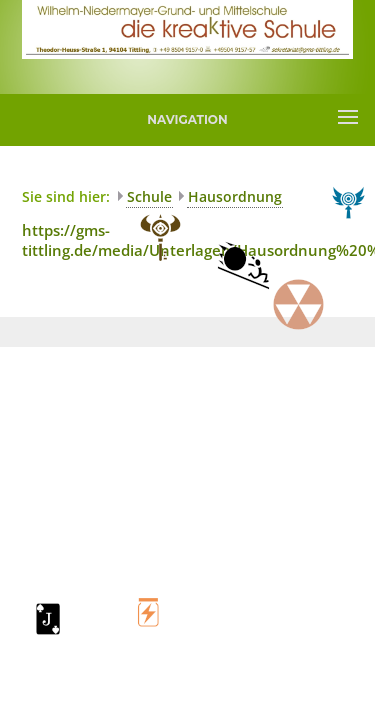 The height and width of the screenshot is (720, 375). What do you see at coordinates (243, 265) in the screenshot?
I see `play boulder dash or similar arcade game` at bounding box center [243, 265].